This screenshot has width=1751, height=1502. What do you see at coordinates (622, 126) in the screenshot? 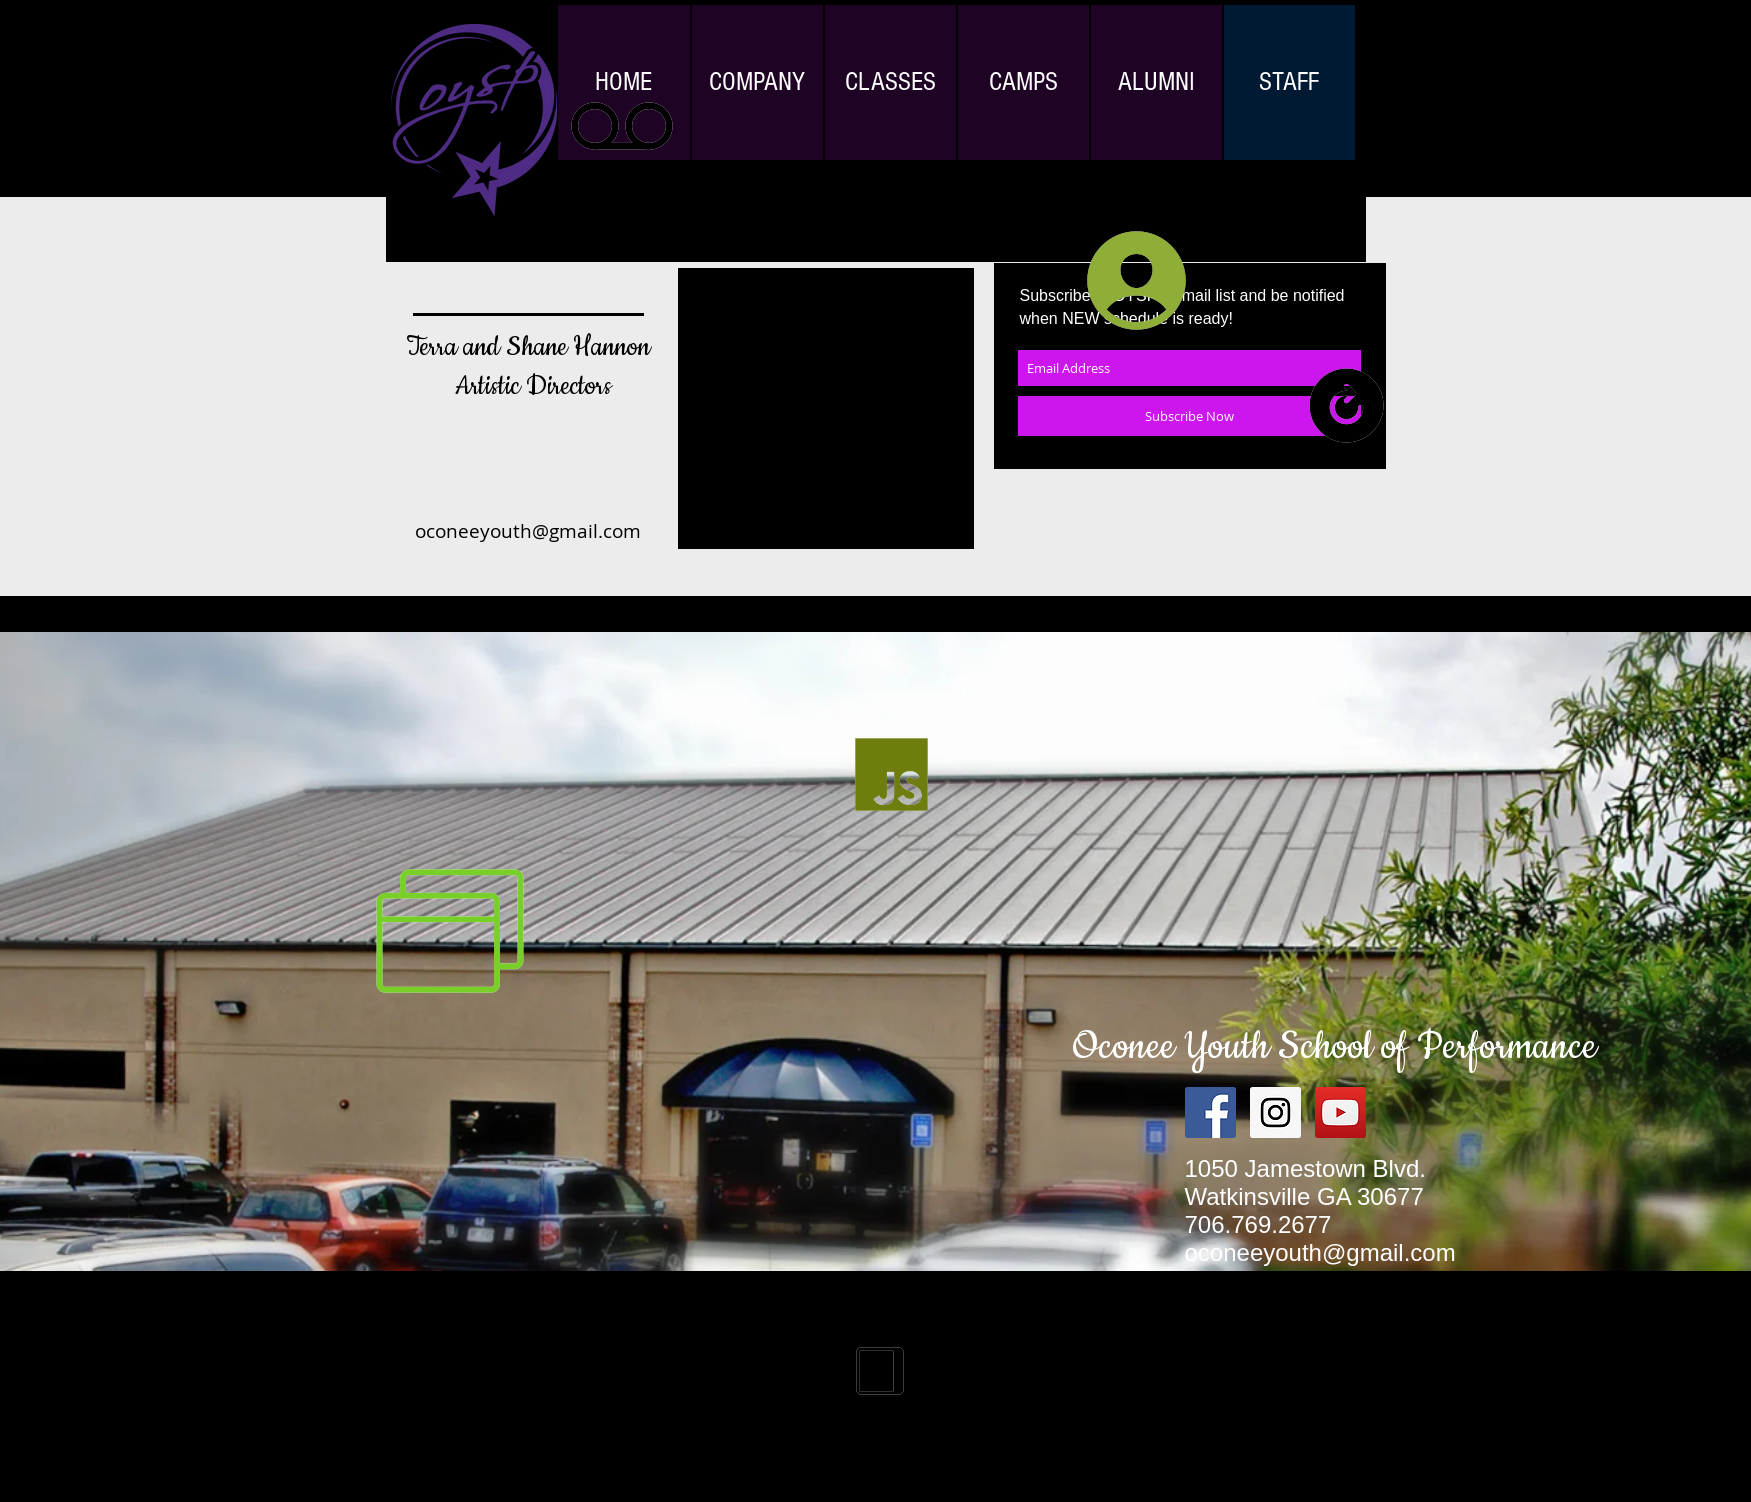
I see `access voicemail messages` at bounding box center [622, 126].